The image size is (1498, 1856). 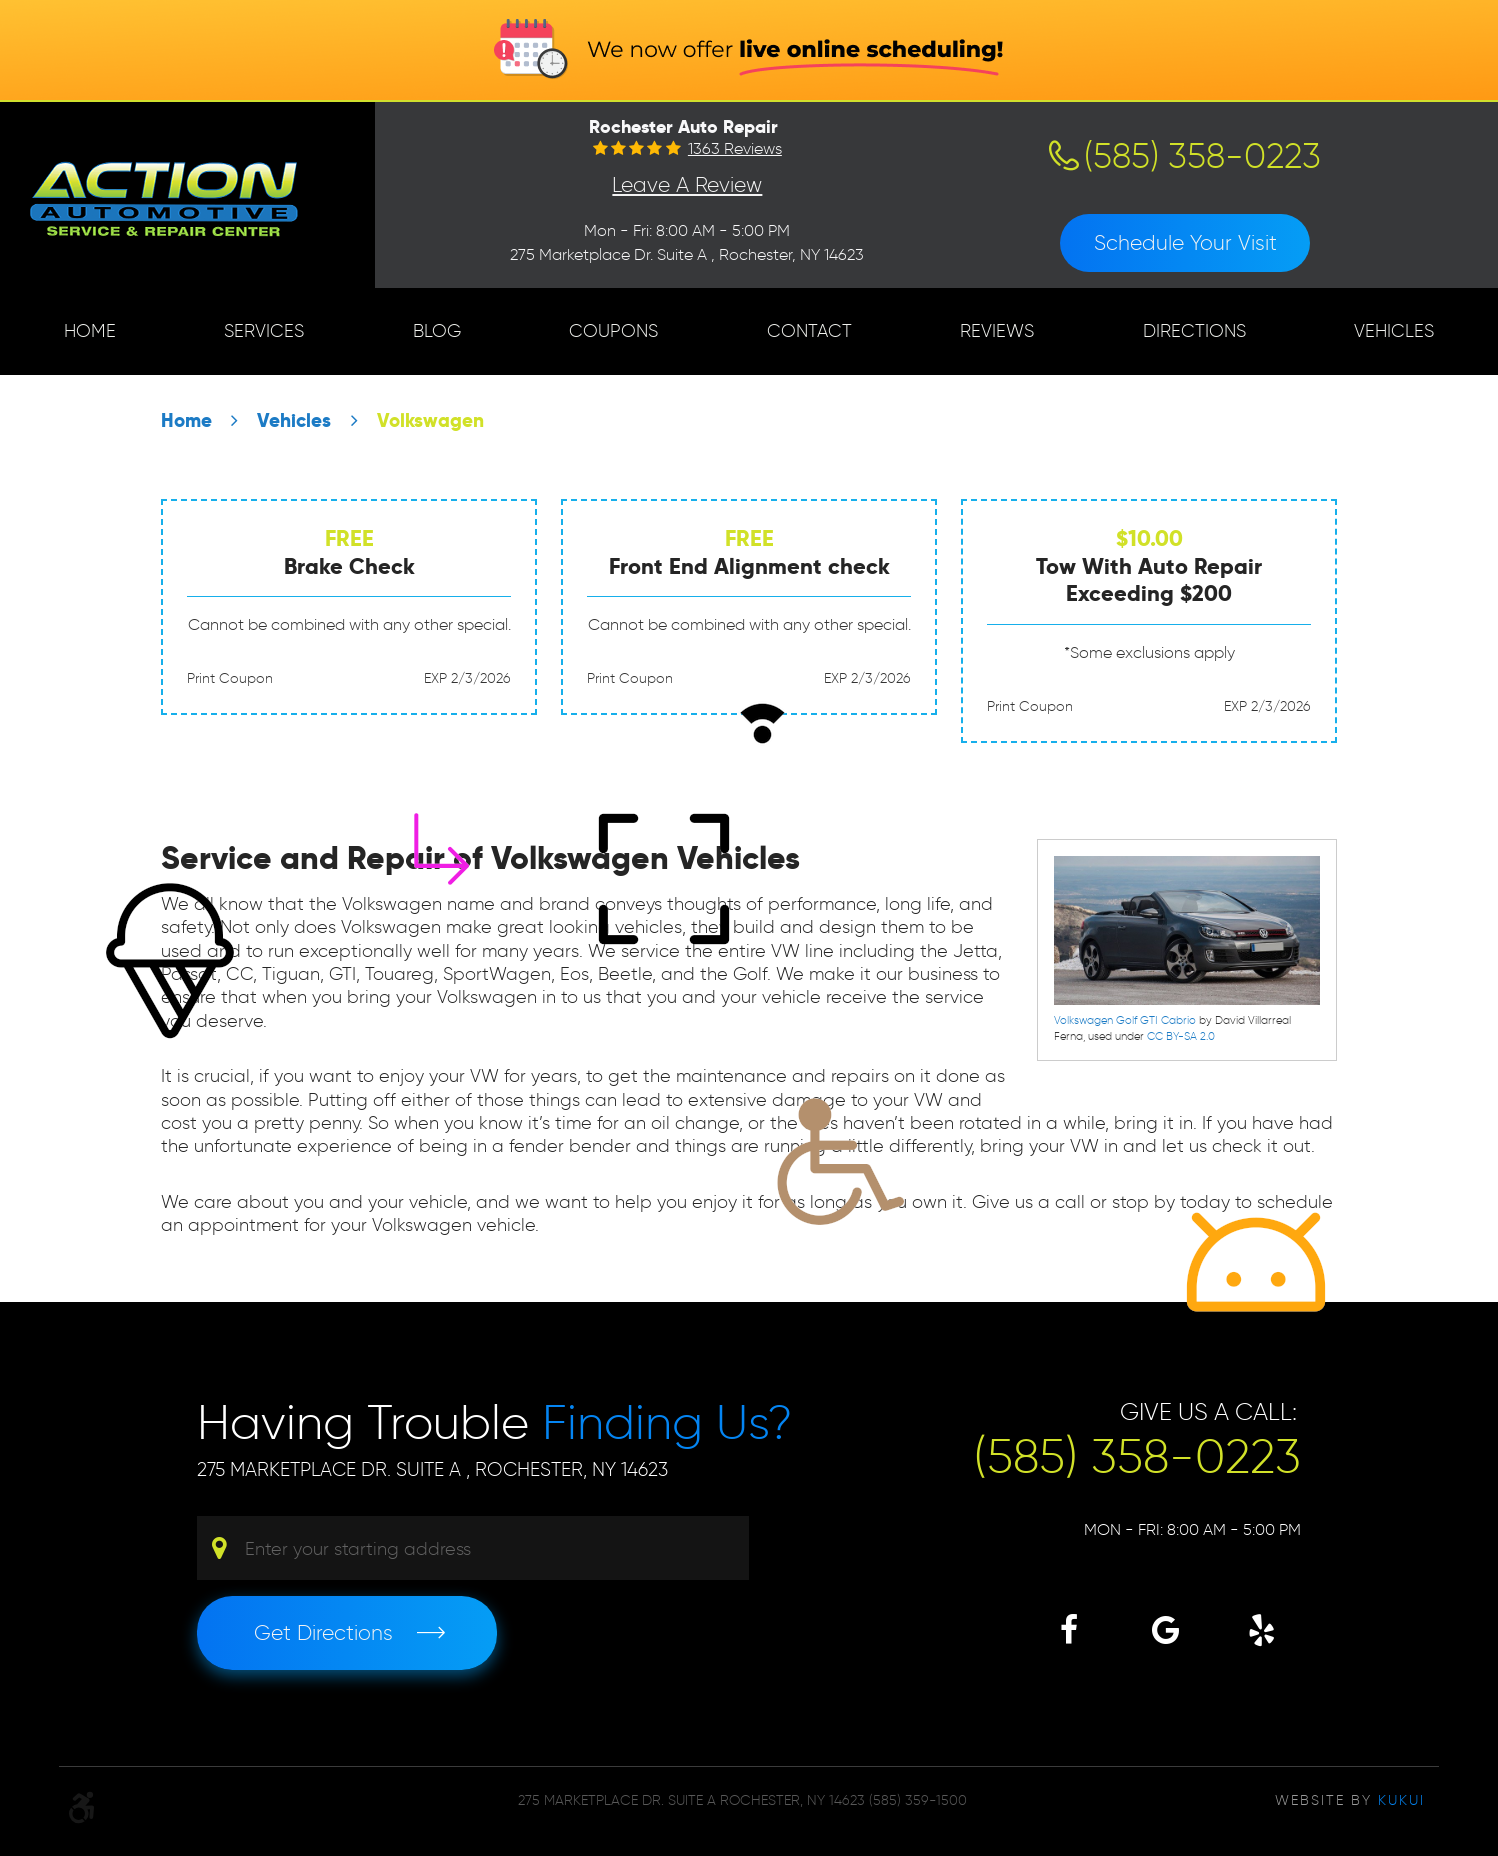 What do you see at coordinates (664, 879) in the screenshot?
I see `expand to fullscreen mode` at bounding box center [664, 879].